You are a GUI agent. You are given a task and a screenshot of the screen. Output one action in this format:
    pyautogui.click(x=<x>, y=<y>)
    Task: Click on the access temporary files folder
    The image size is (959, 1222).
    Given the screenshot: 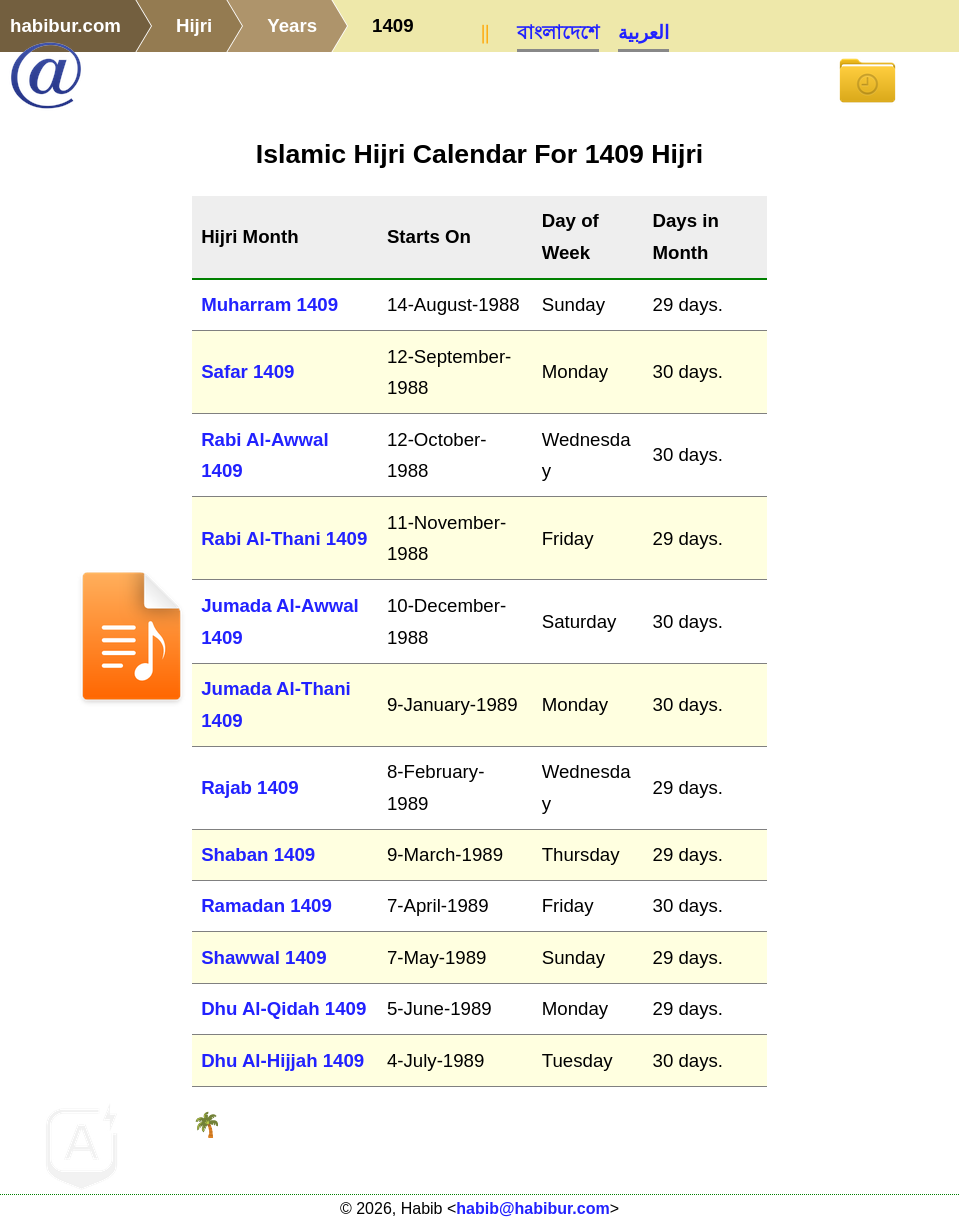 What is the action you would take?
    pyautogui.click(x=867, y=80)
    